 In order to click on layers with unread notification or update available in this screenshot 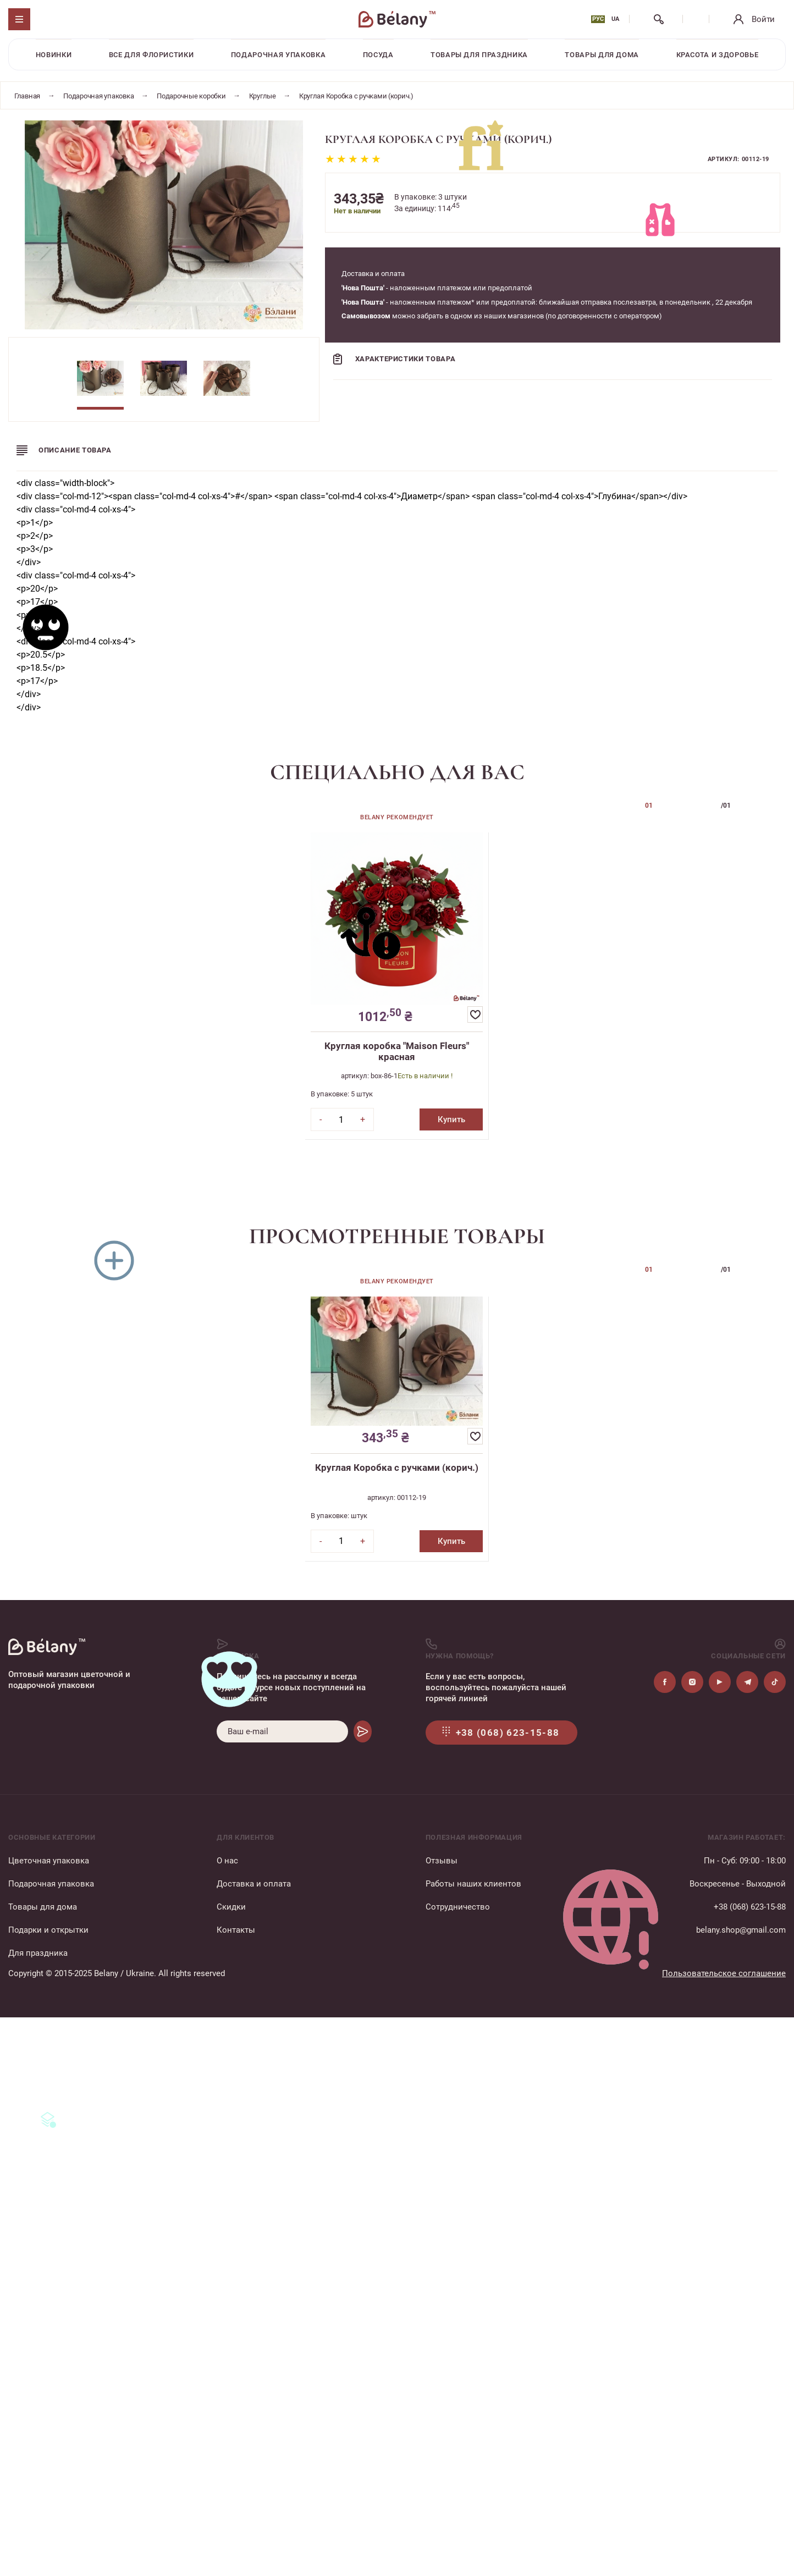, I will do `click(47, 2119)`.